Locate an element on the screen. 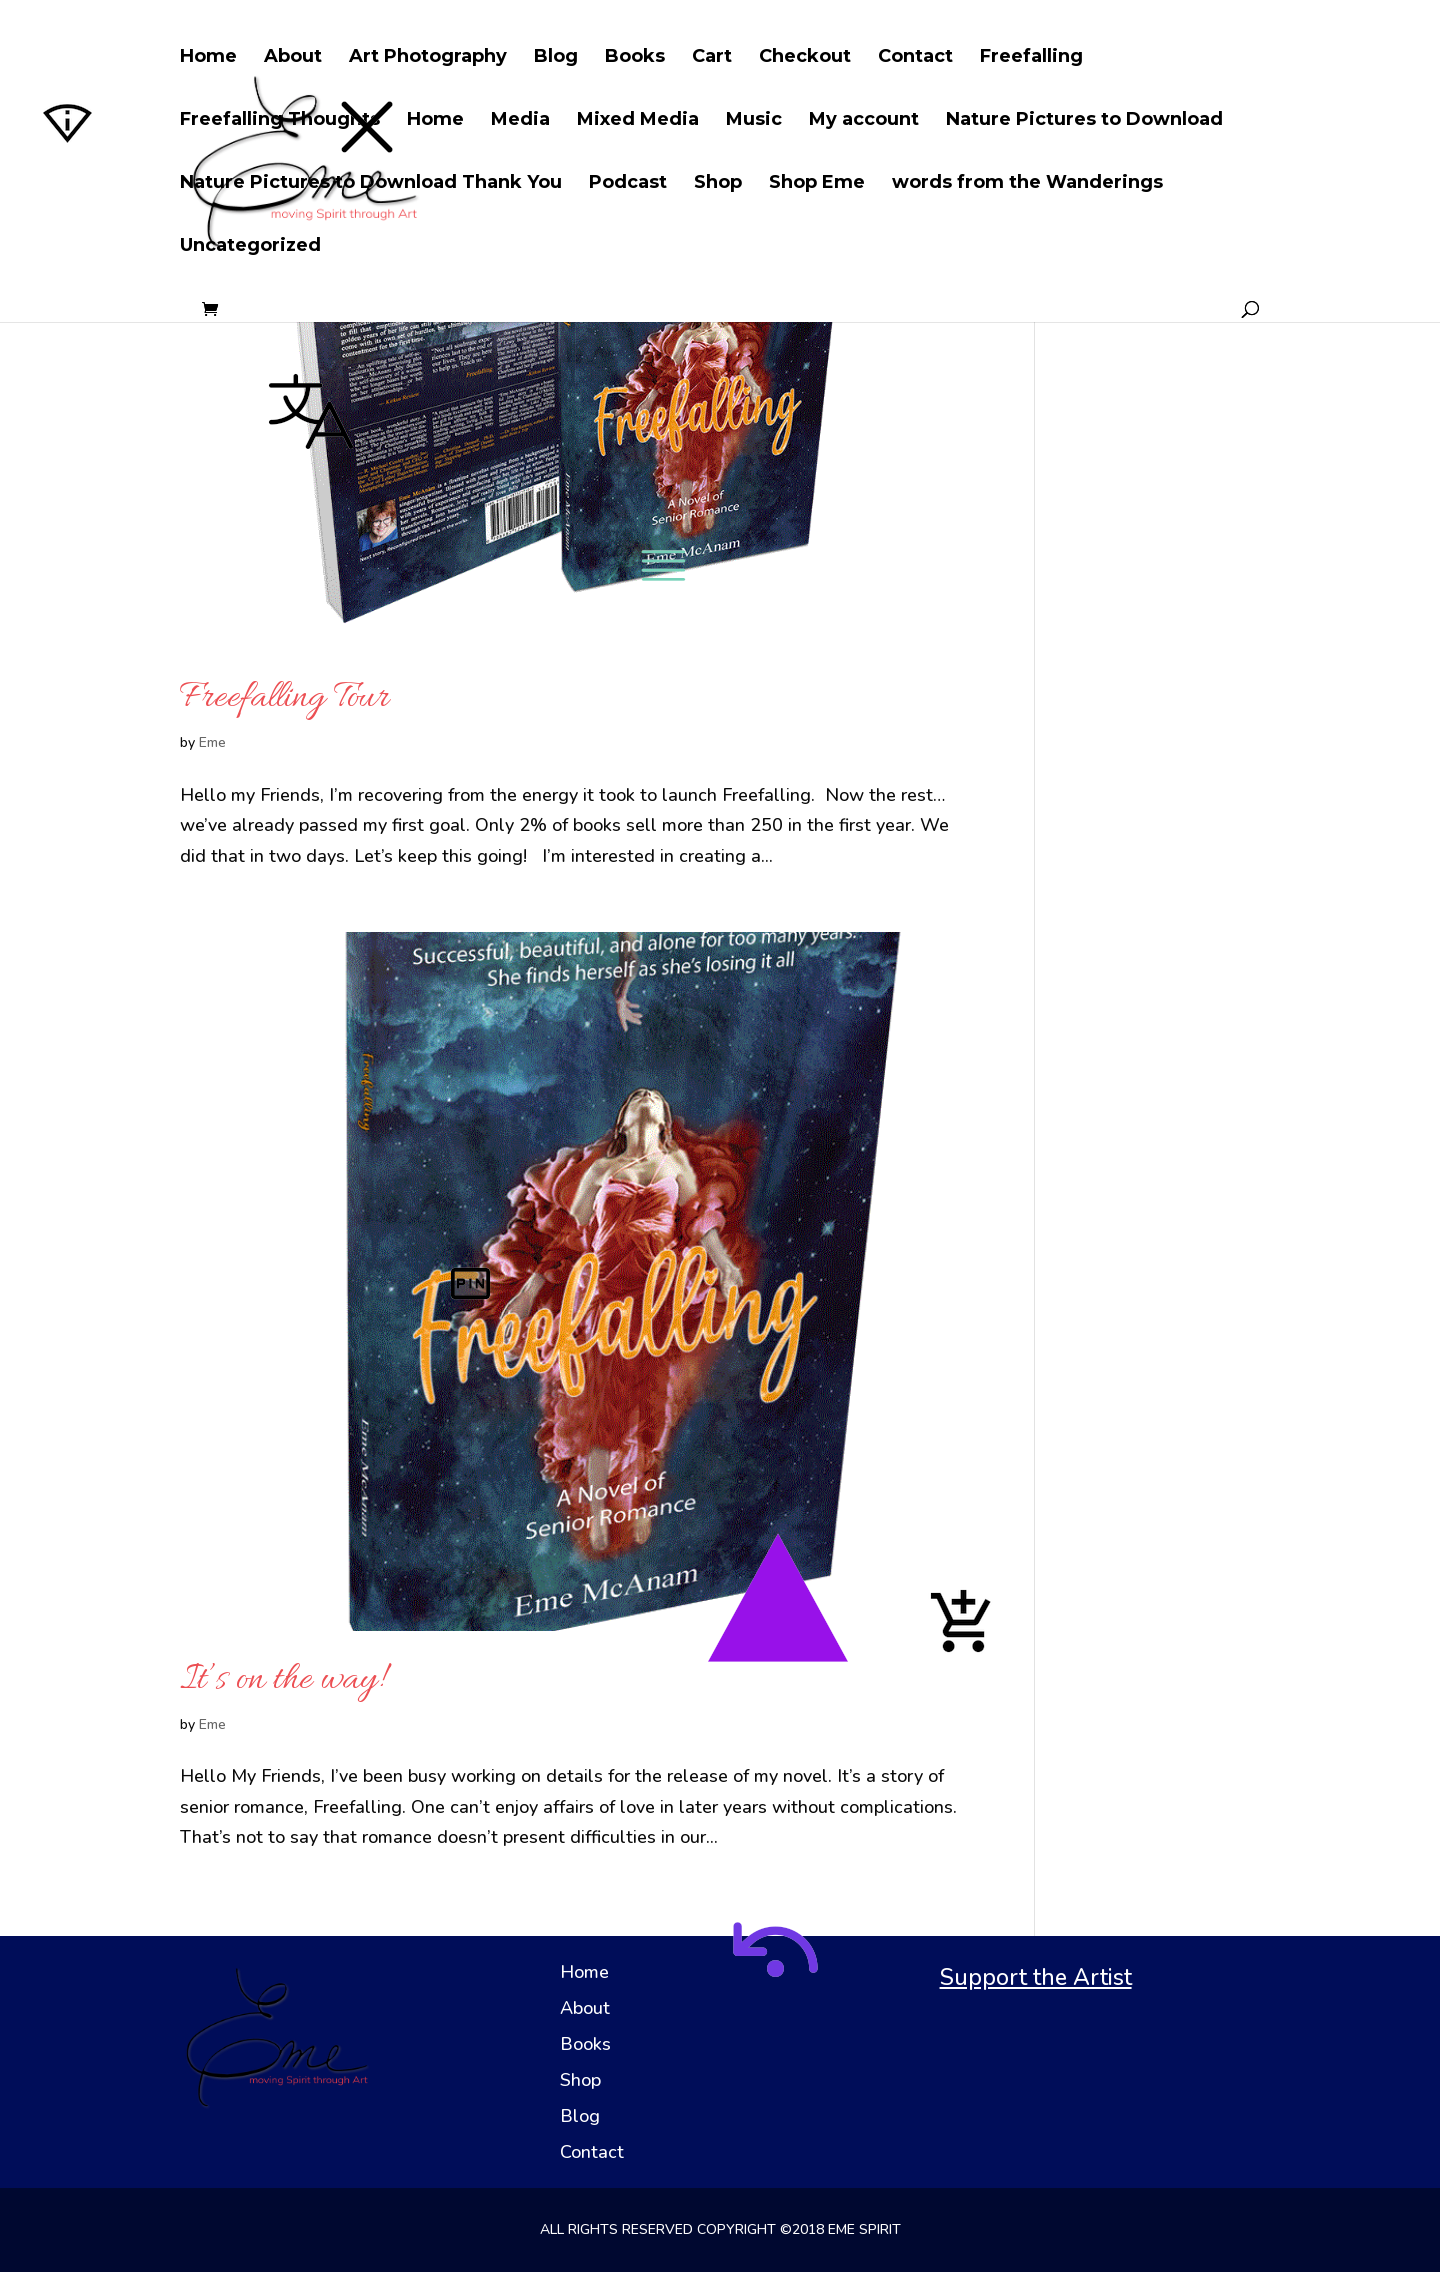 The height and width of the screenshot is (2272, 1440). justify text alignment is located at coordinates (663, 566).